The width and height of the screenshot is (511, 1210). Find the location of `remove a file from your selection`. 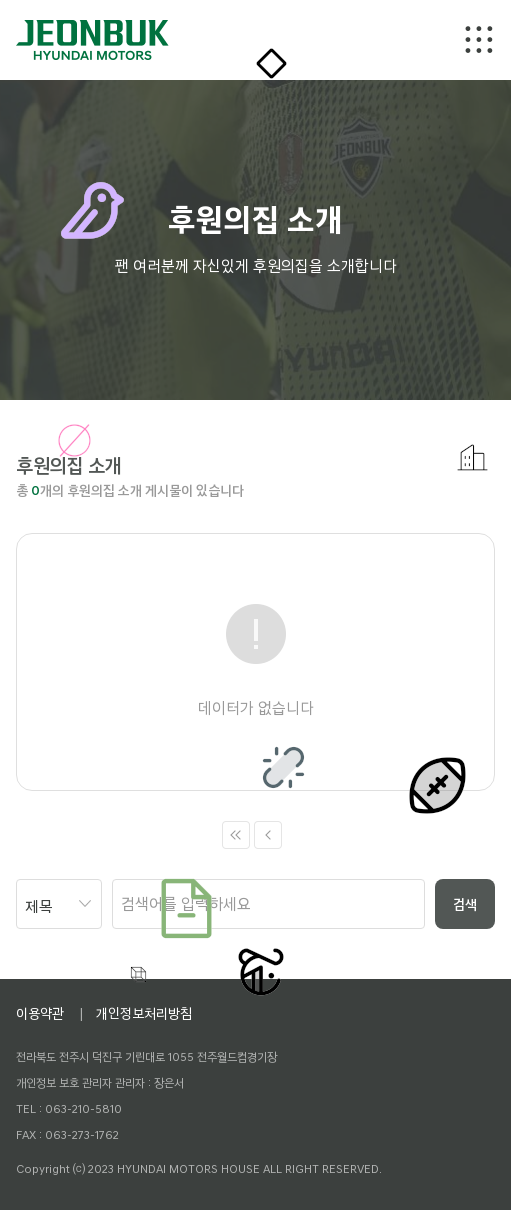

remove a file from your selection is located at coordinates (186, 908).